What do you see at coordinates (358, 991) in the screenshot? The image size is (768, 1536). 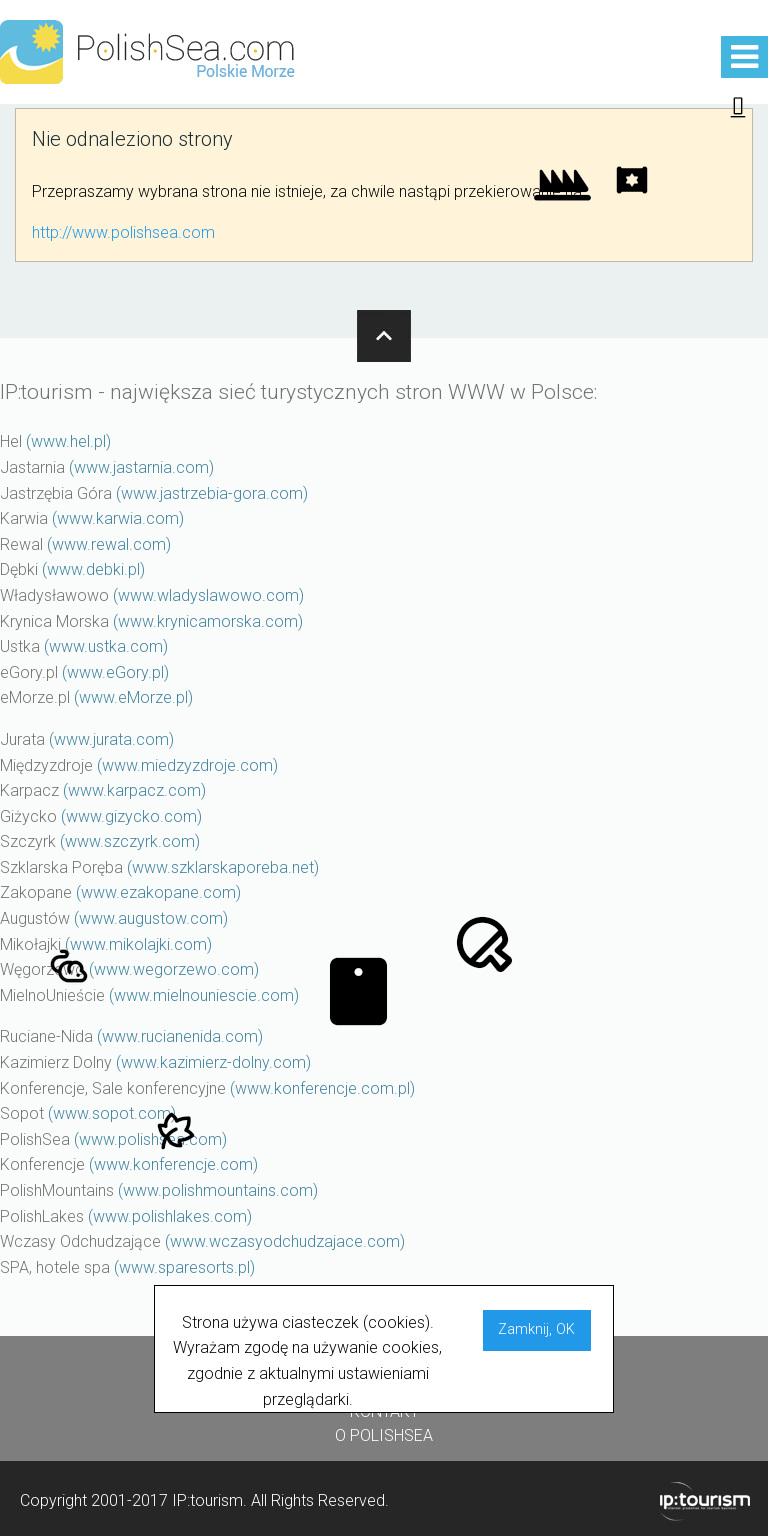 I see `access tablet camera settings` at bounding box center [358, 991].